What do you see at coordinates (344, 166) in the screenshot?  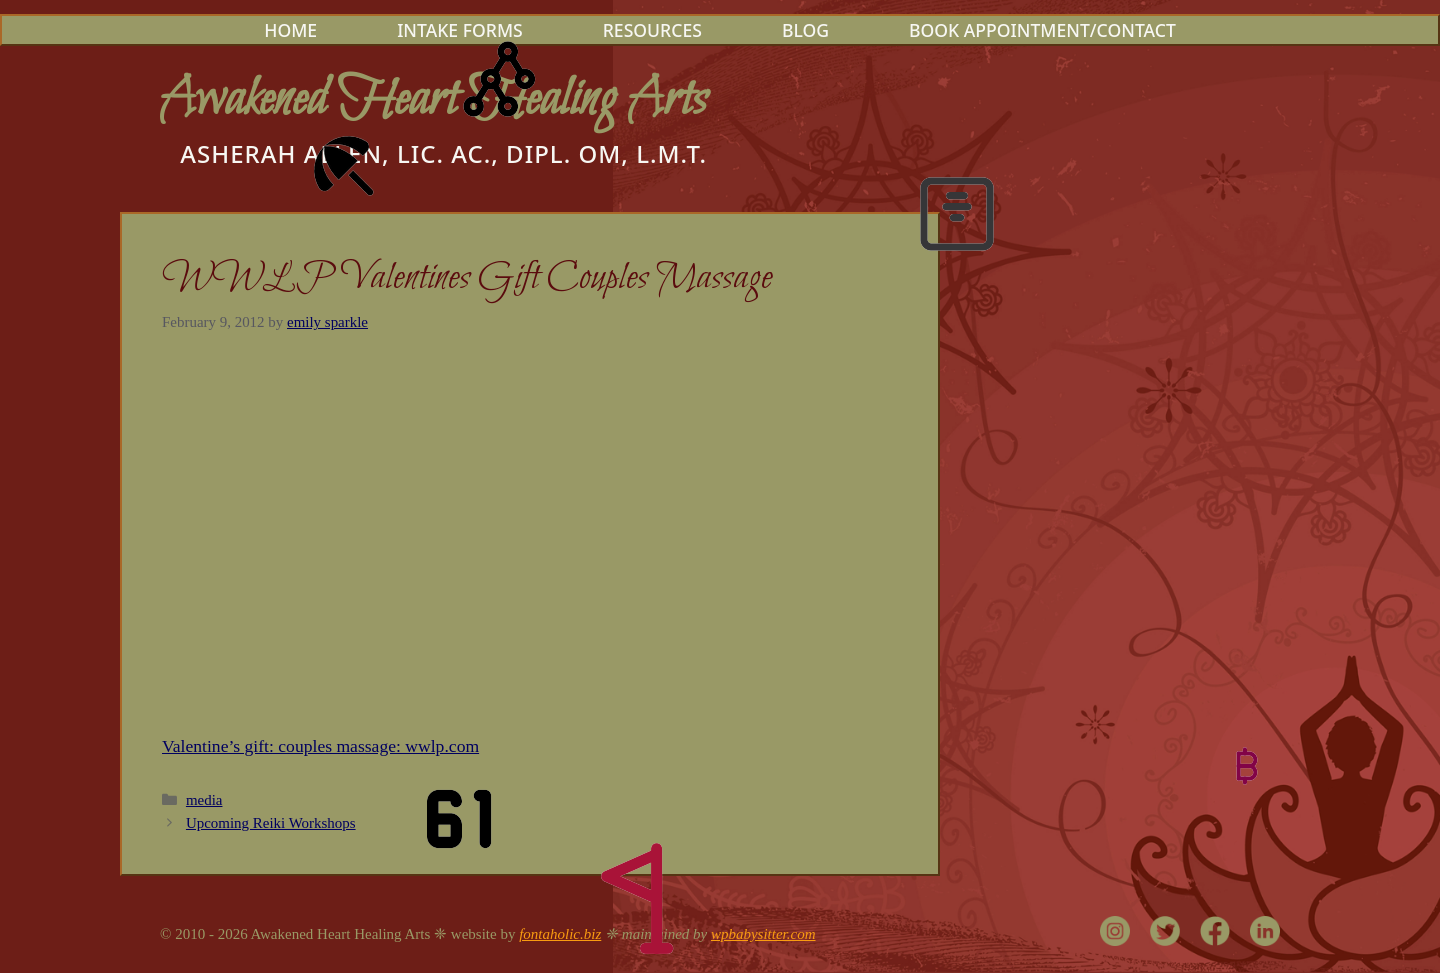 I see `access beach or vacation-related features` at bounding box center [344, 166].